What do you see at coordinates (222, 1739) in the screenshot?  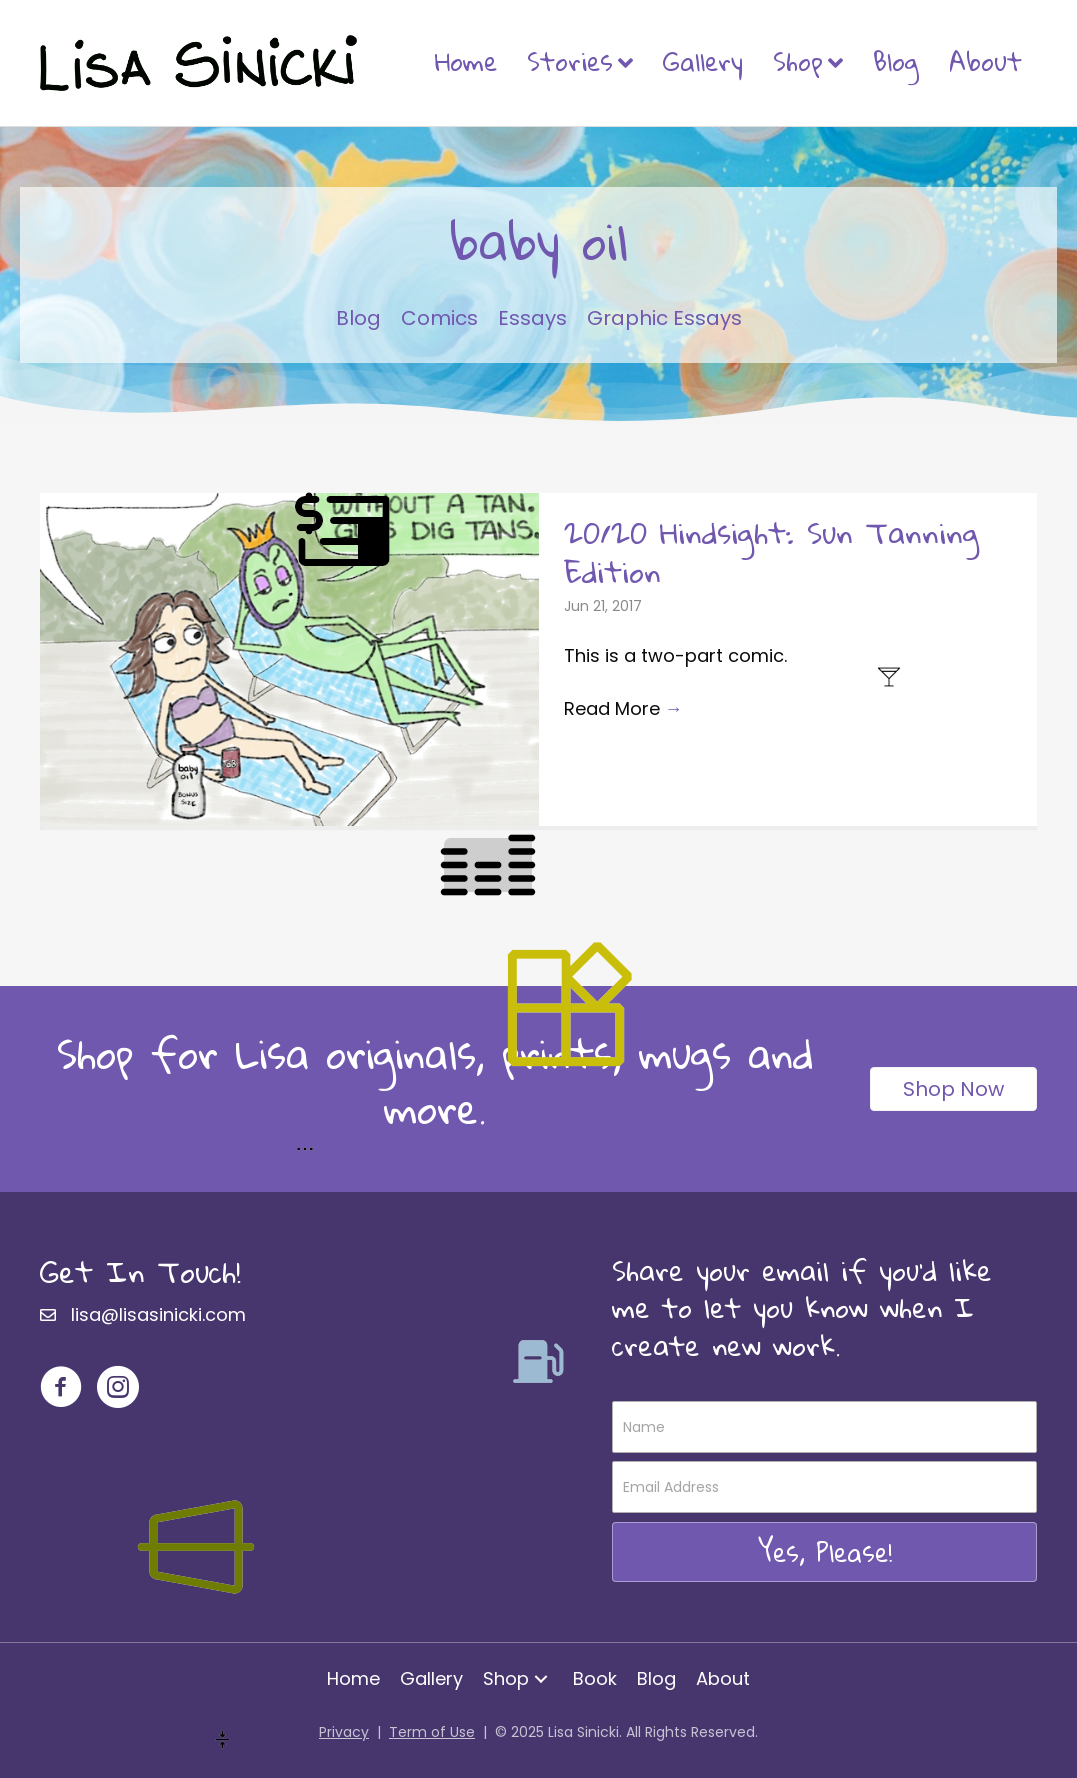 I see `collapse content vertically` at bounding box center [222, 1739].